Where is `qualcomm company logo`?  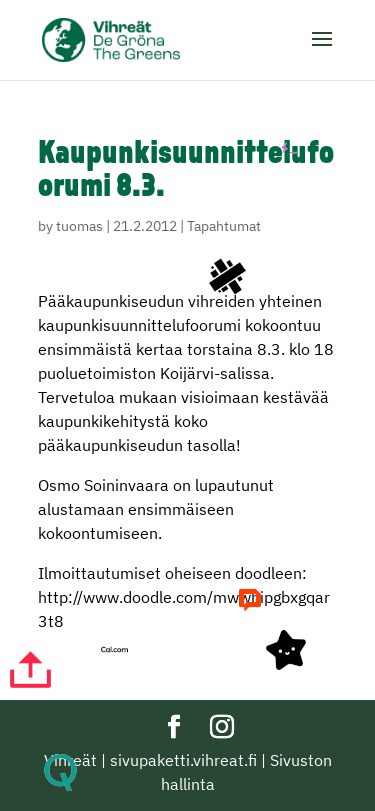
qualcomm company logo is located at coordinates (60, 772).